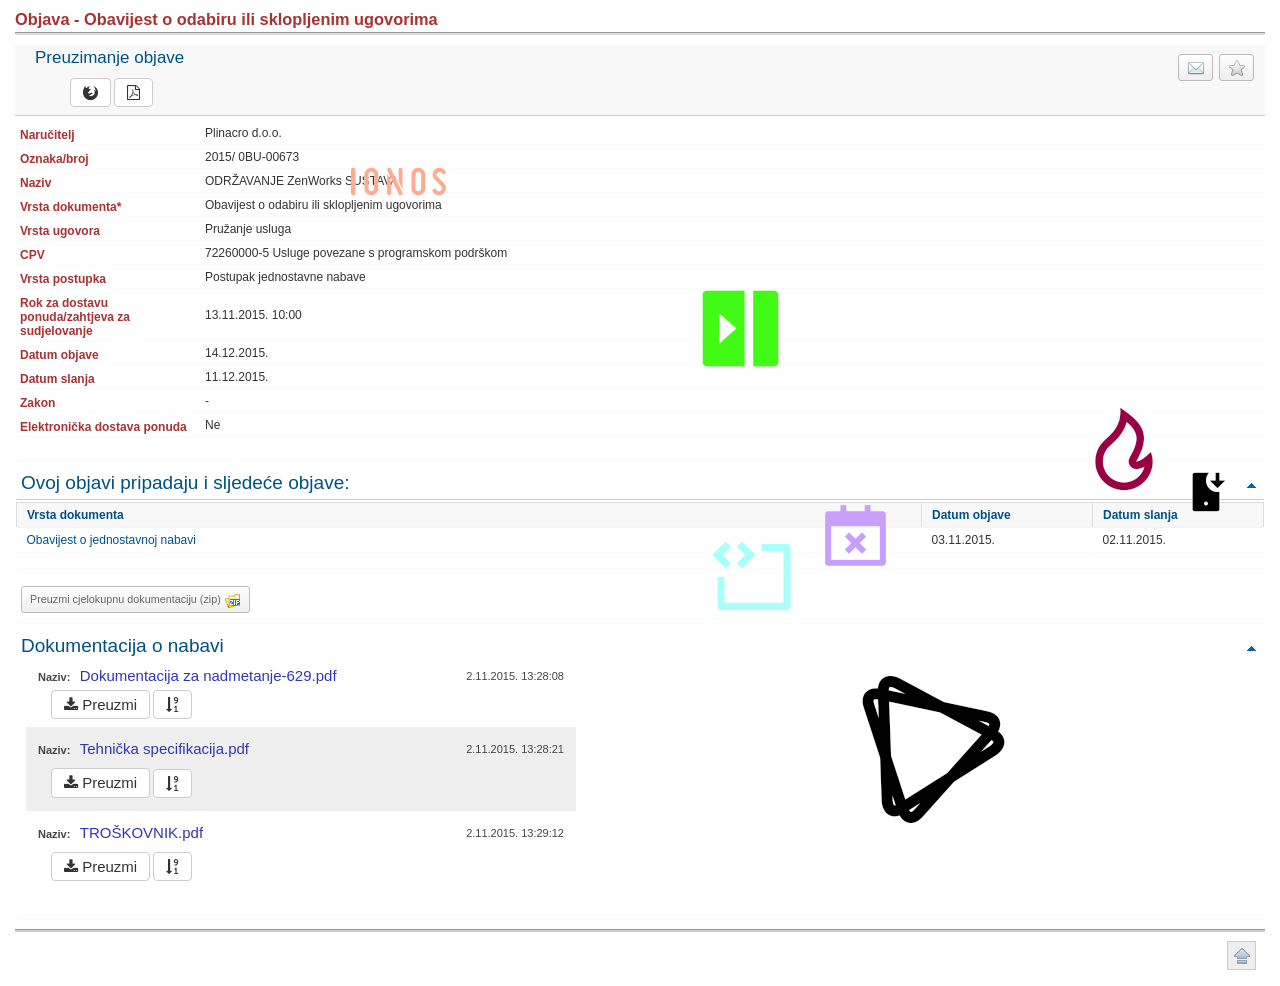  I want to click on view trending or hot content, so click(1124, 448).